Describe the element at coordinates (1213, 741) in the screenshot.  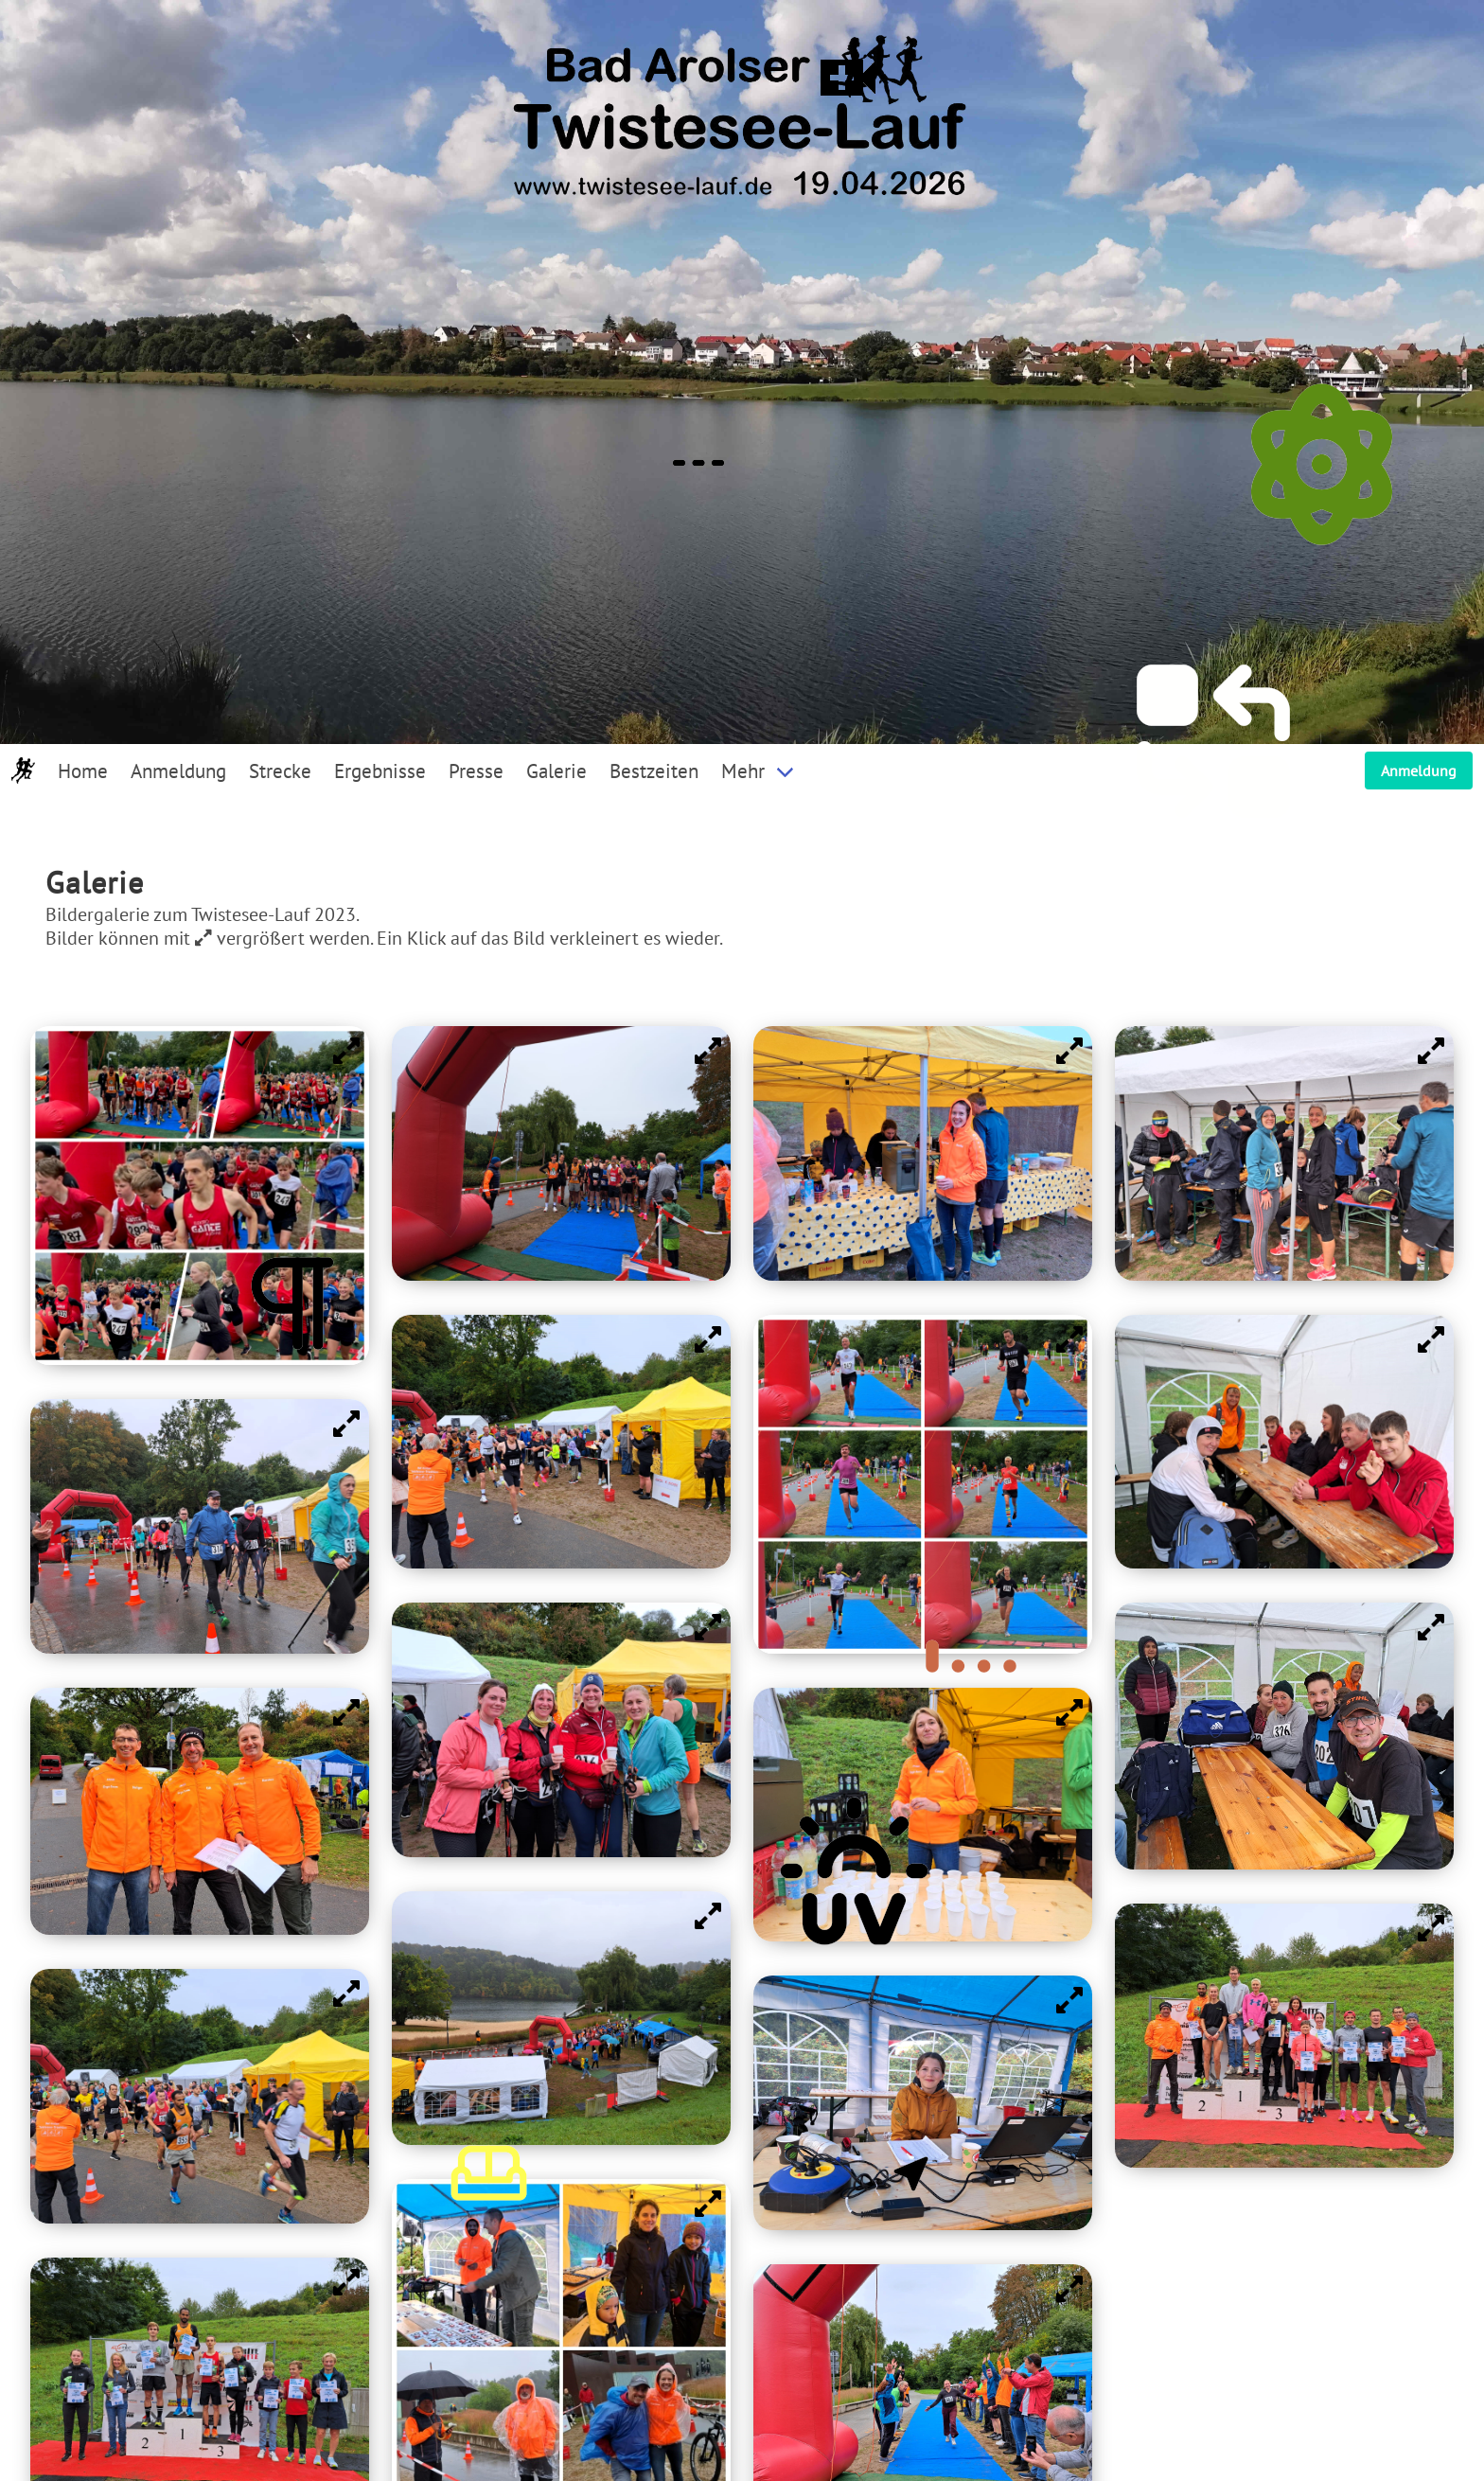
I see `replace or swap selected items` at that location.